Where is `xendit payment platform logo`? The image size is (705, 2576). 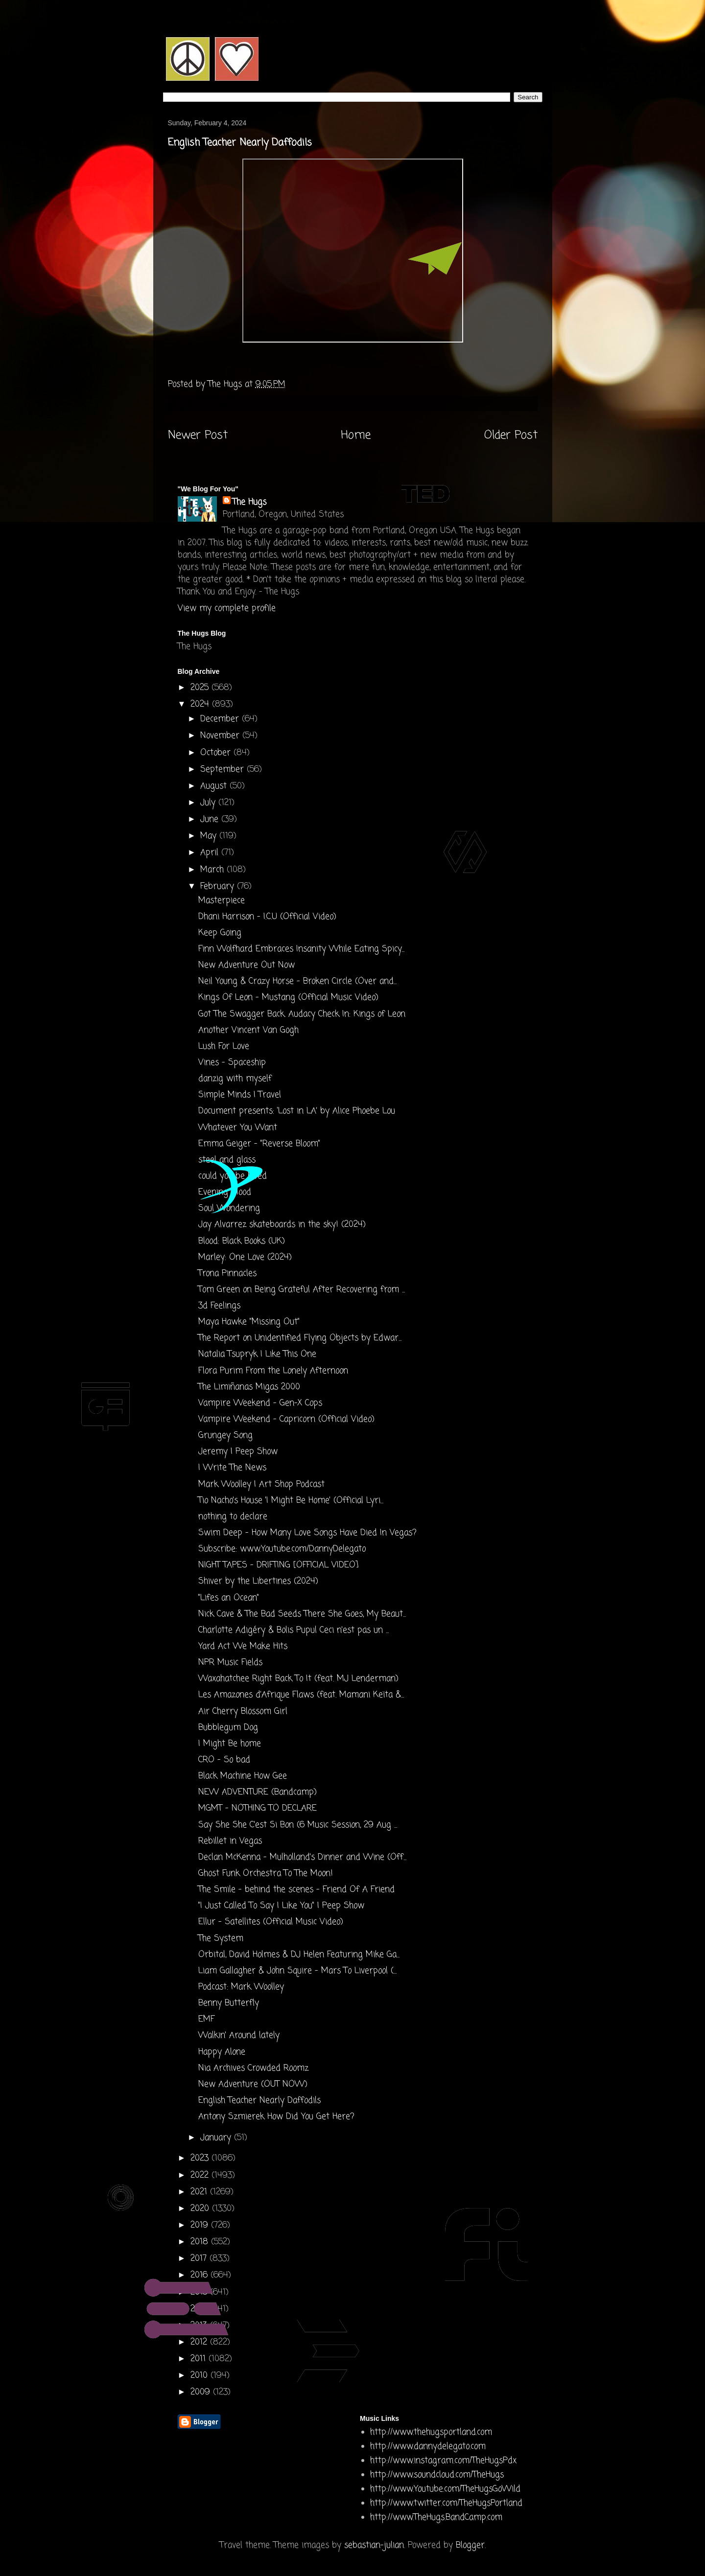 xendit payment platform logo is located at coordinates (465, 852).